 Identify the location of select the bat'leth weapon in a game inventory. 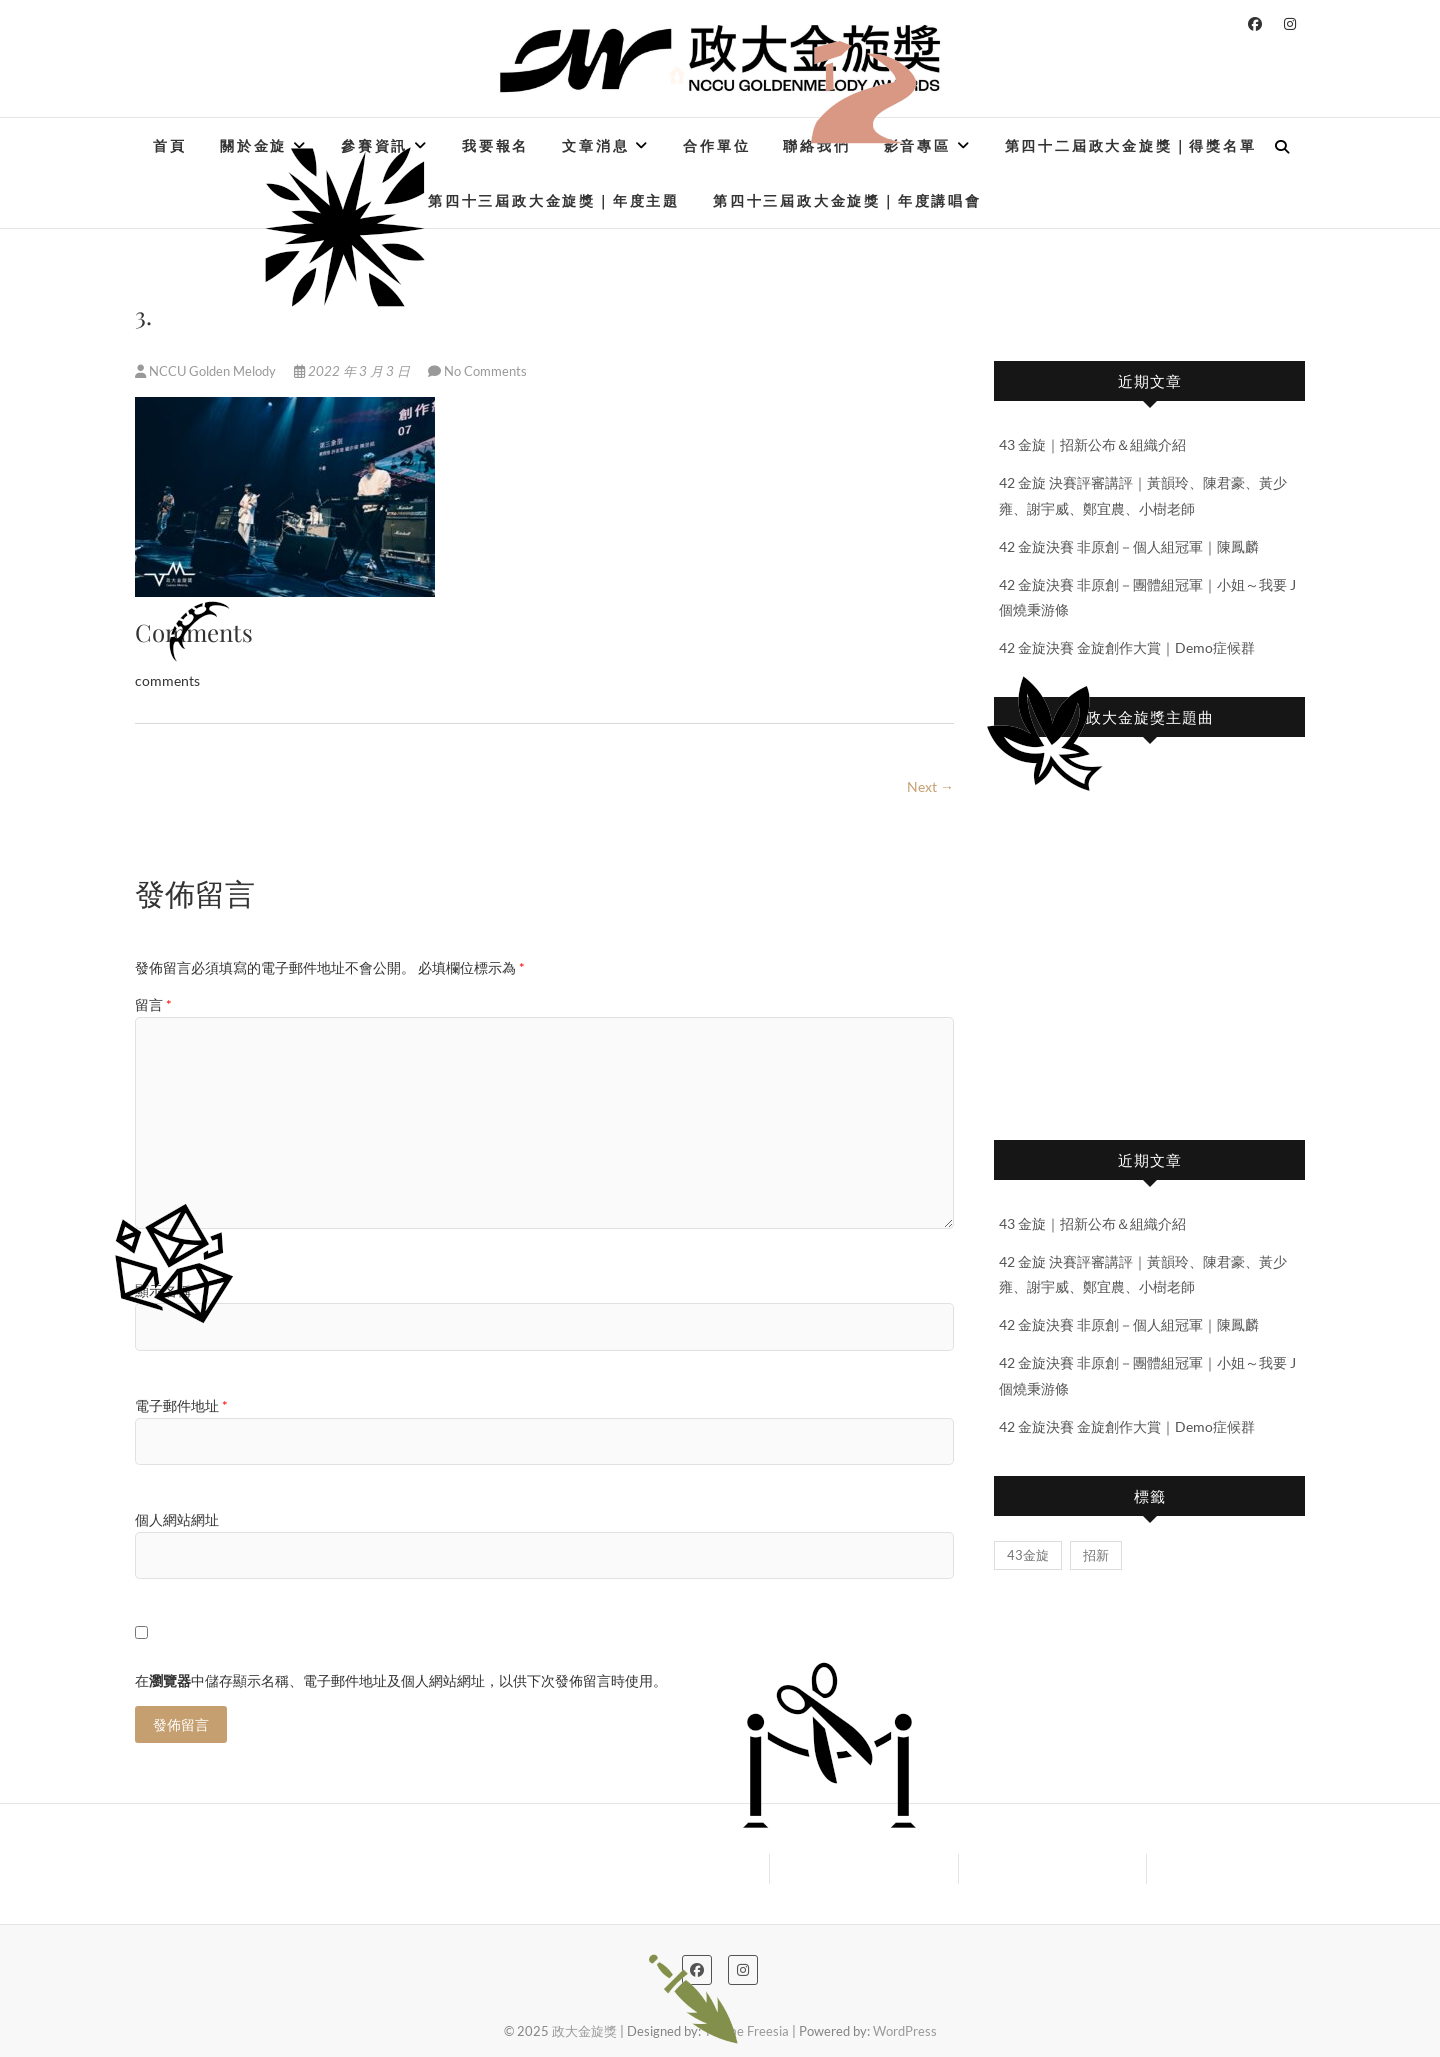
(199, 631).